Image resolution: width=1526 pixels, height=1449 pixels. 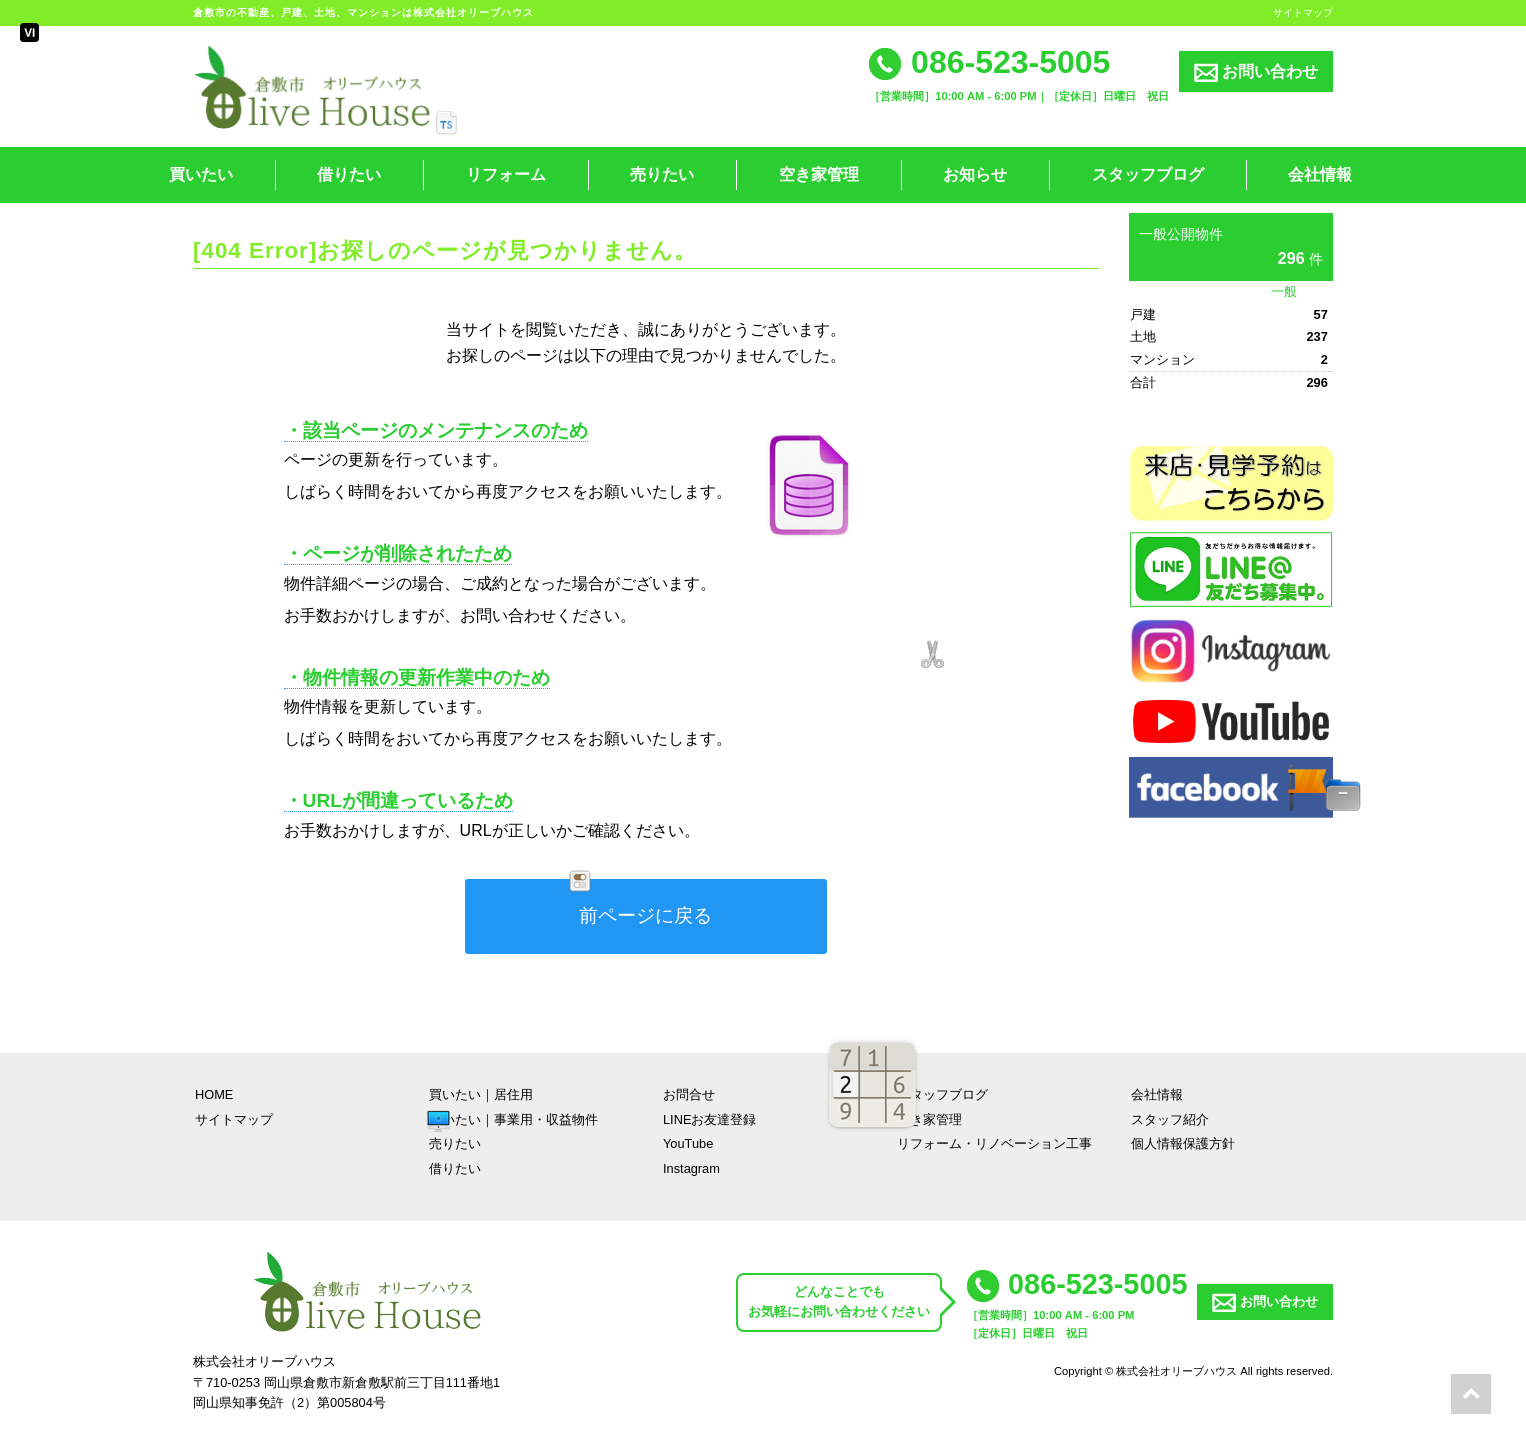 I want to click on open the file manager application, so click(x=1343, y=795).